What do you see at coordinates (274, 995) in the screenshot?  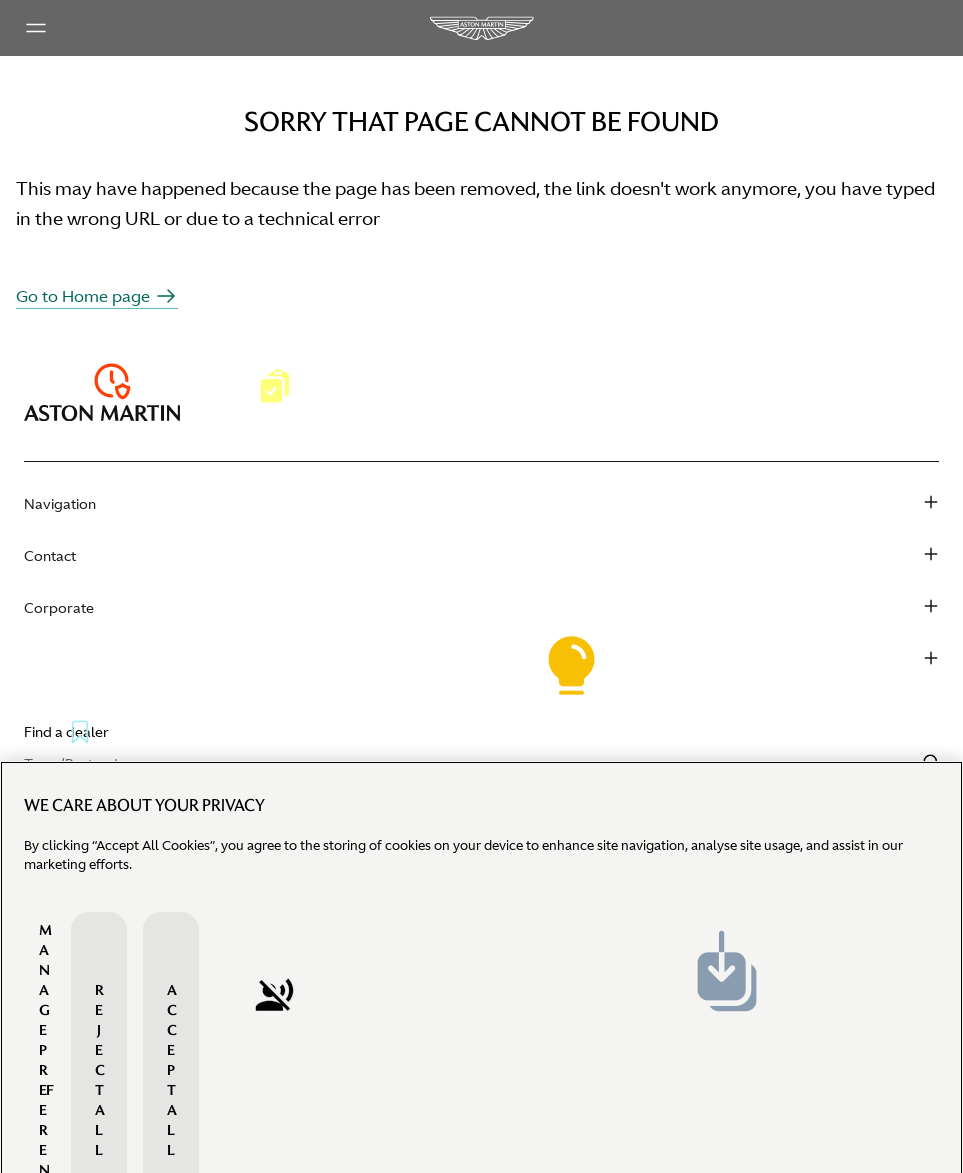 I see `mute voiceover or text-to-speech` at bounding box center [274, 995].